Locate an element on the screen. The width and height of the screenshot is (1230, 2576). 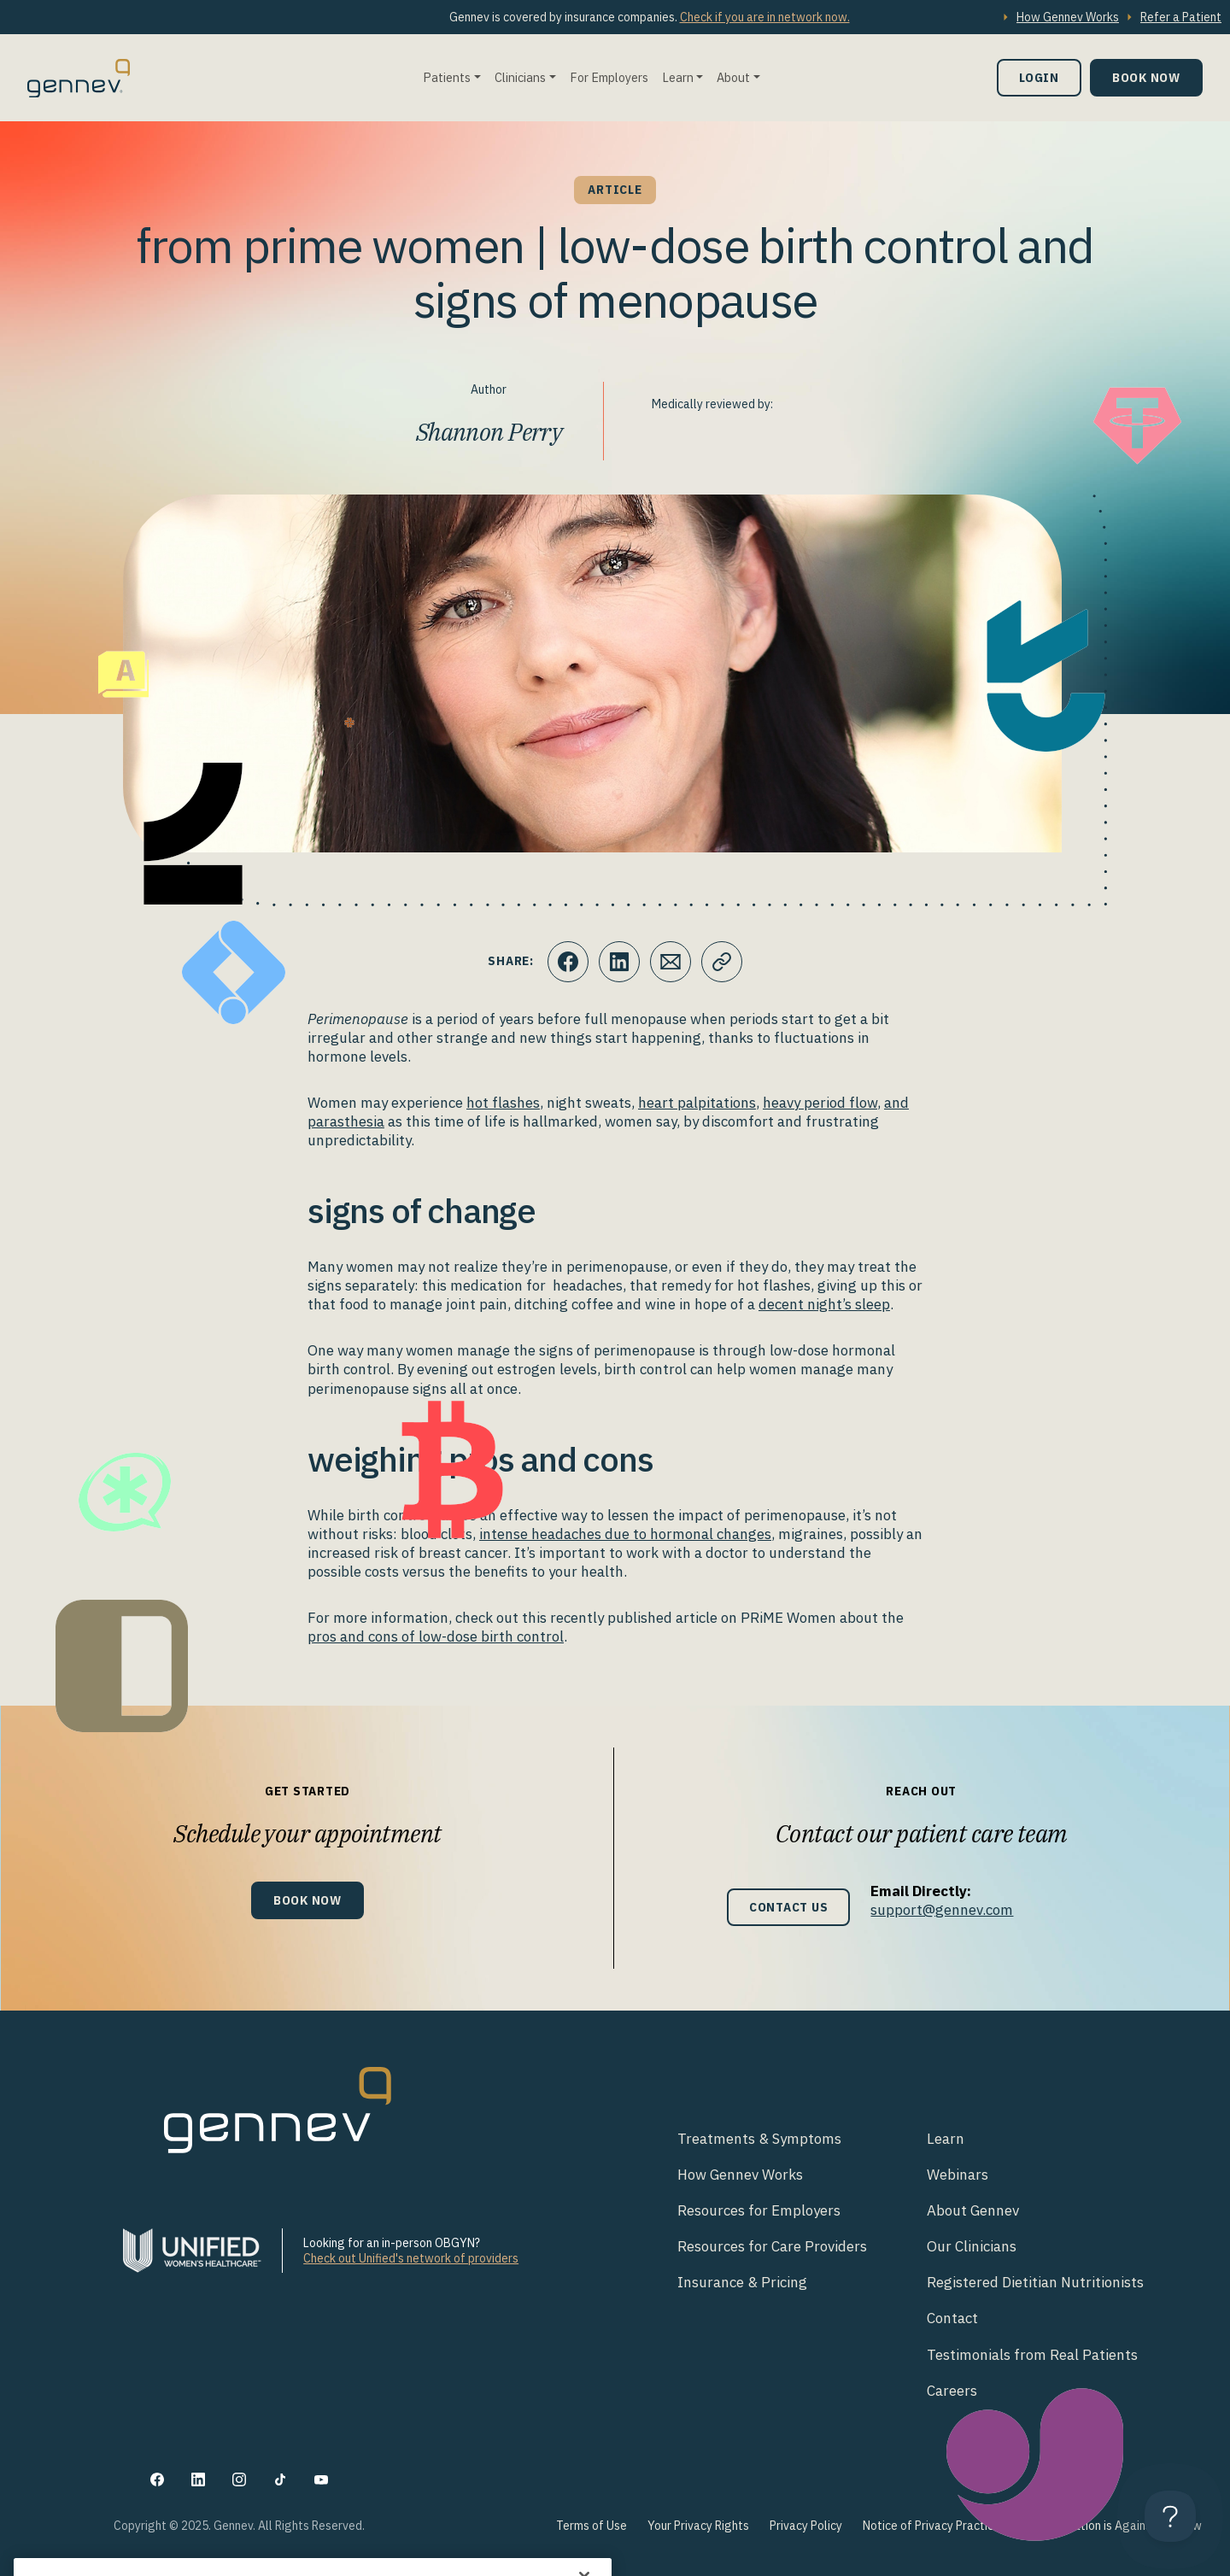
embark studios logo is located at coordinates (193, 834).